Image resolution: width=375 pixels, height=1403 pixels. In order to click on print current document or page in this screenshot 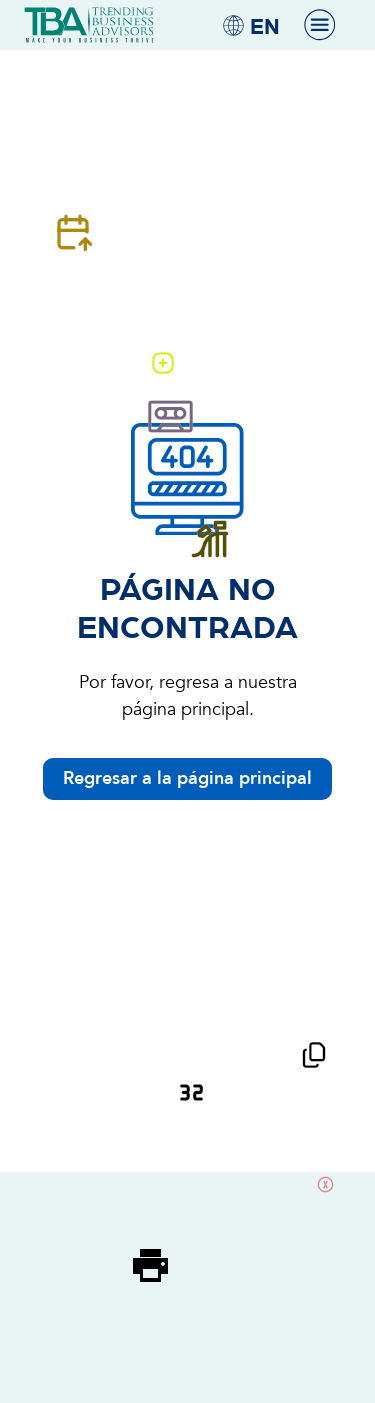, I will do `click(150, 1265)`.